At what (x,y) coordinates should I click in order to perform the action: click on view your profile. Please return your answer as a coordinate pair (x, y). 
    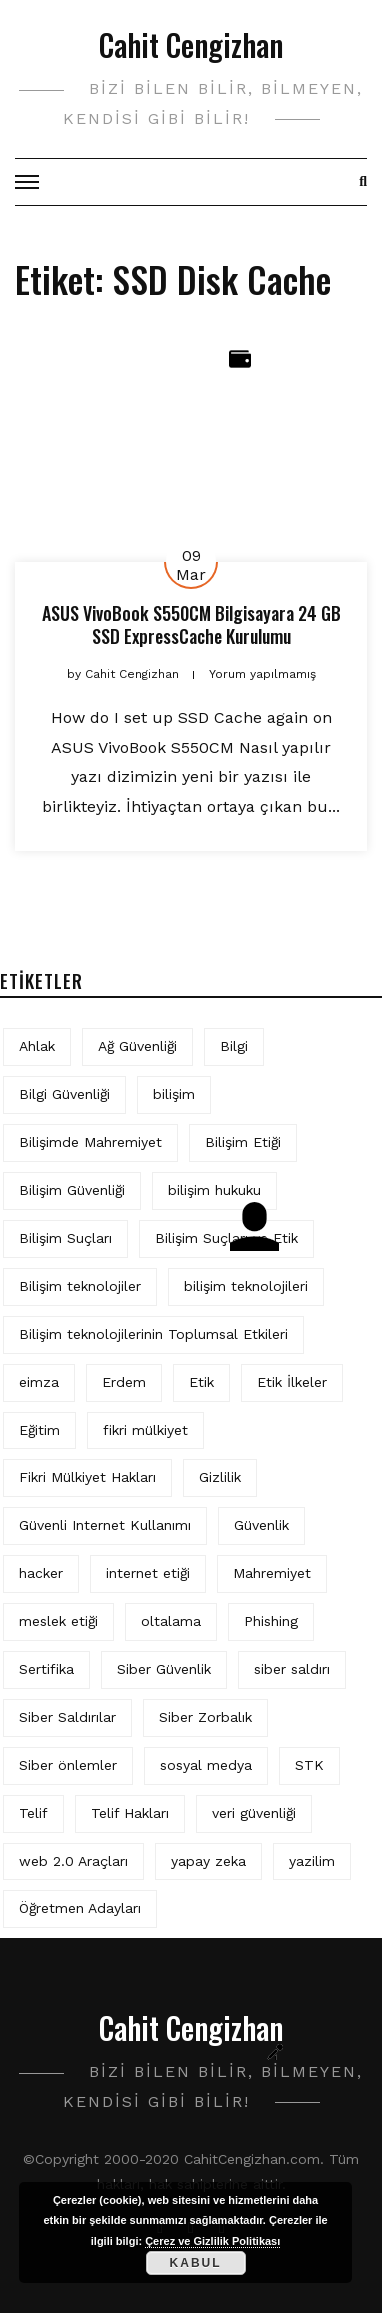
    Looking at the image, I should click on (254, 1226).